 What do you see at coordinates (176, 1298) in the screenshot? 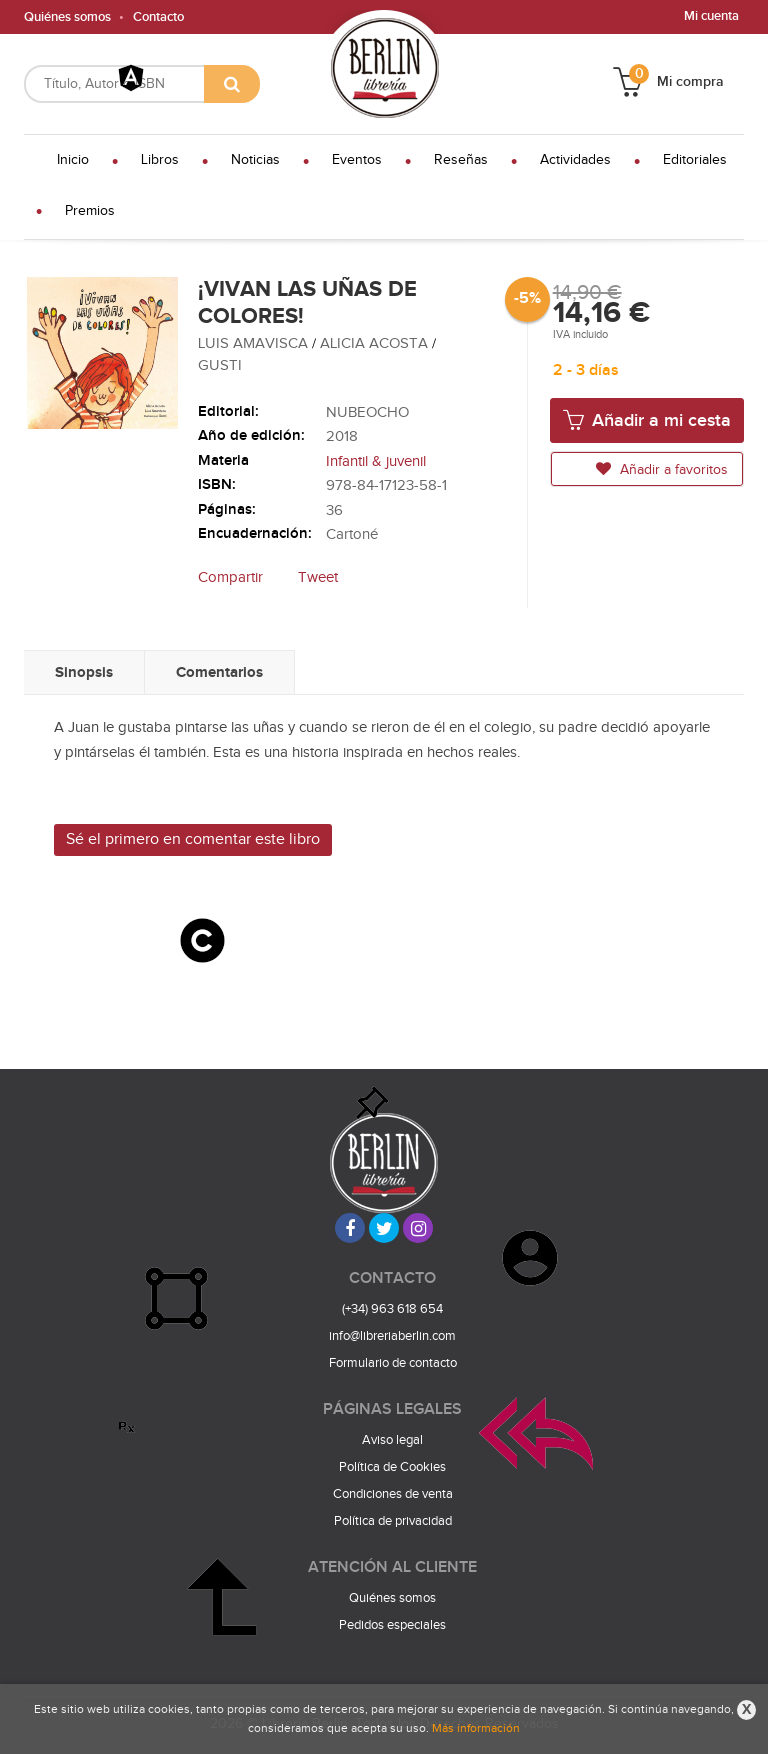
I see `access shape editing tools` at bounding box center [176, 1298].